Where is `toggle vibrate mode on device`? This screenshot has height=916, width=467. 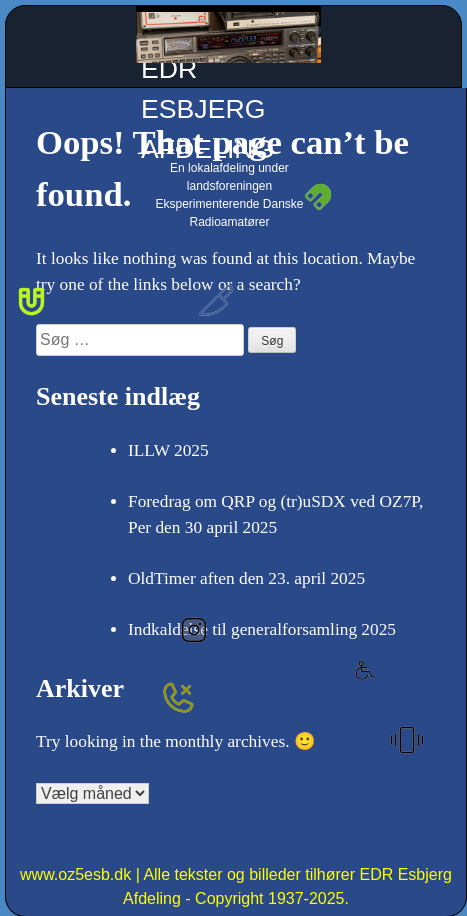 toggle vibrate mode on device is located at coordinates (407, 740).